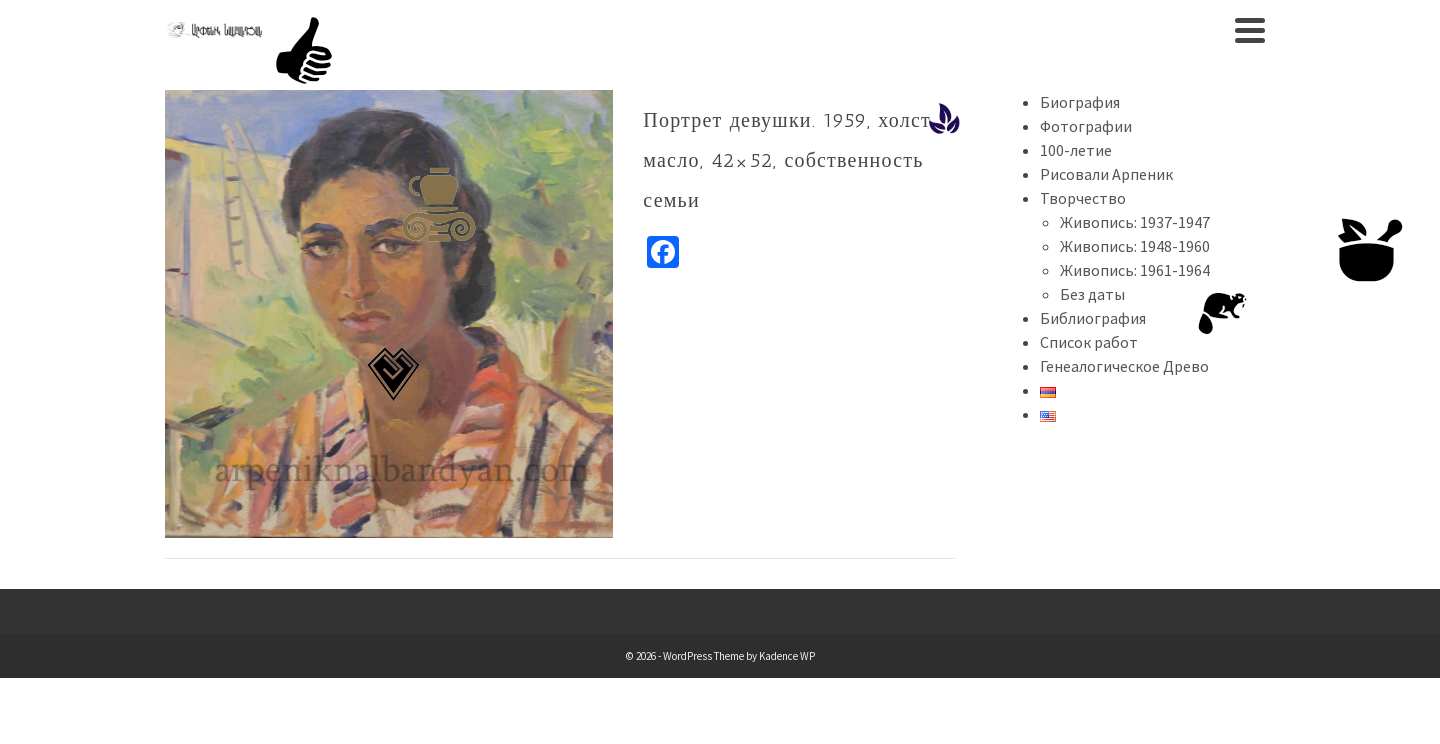 This screenshot has height=744, width=1440. What do you see at coordinates (393, 374) in the screenshot?
I see `indicates a rare or valuable in-game resource` at bounding box center [393, 374].